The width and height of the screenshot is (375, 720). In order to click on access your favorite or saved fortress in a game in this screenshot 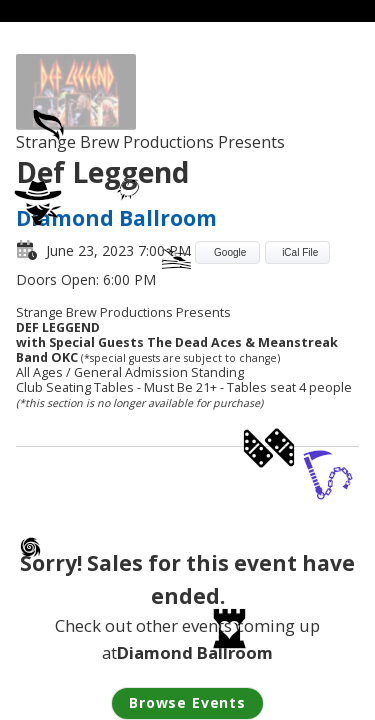, I will do `click(229, 628)`.